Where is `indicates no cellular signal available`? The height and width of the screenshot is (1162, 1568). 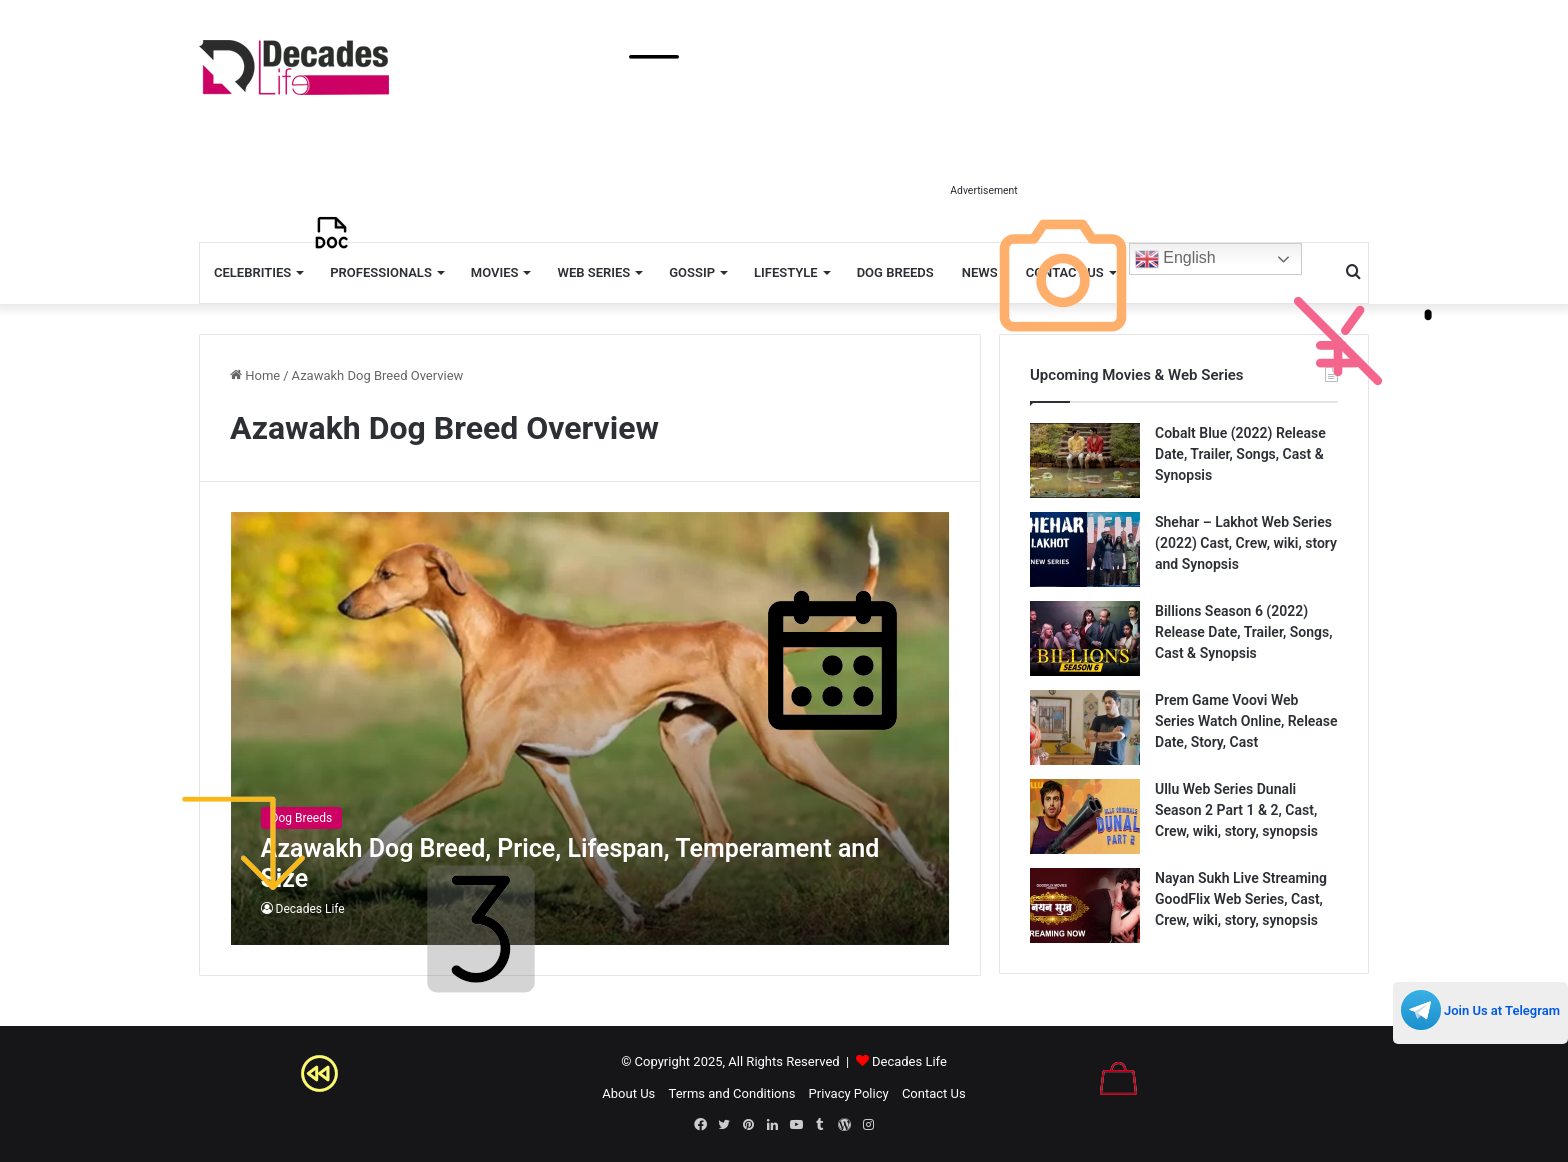
indicates no cellular signal available is located at coordinates (1468, 284).